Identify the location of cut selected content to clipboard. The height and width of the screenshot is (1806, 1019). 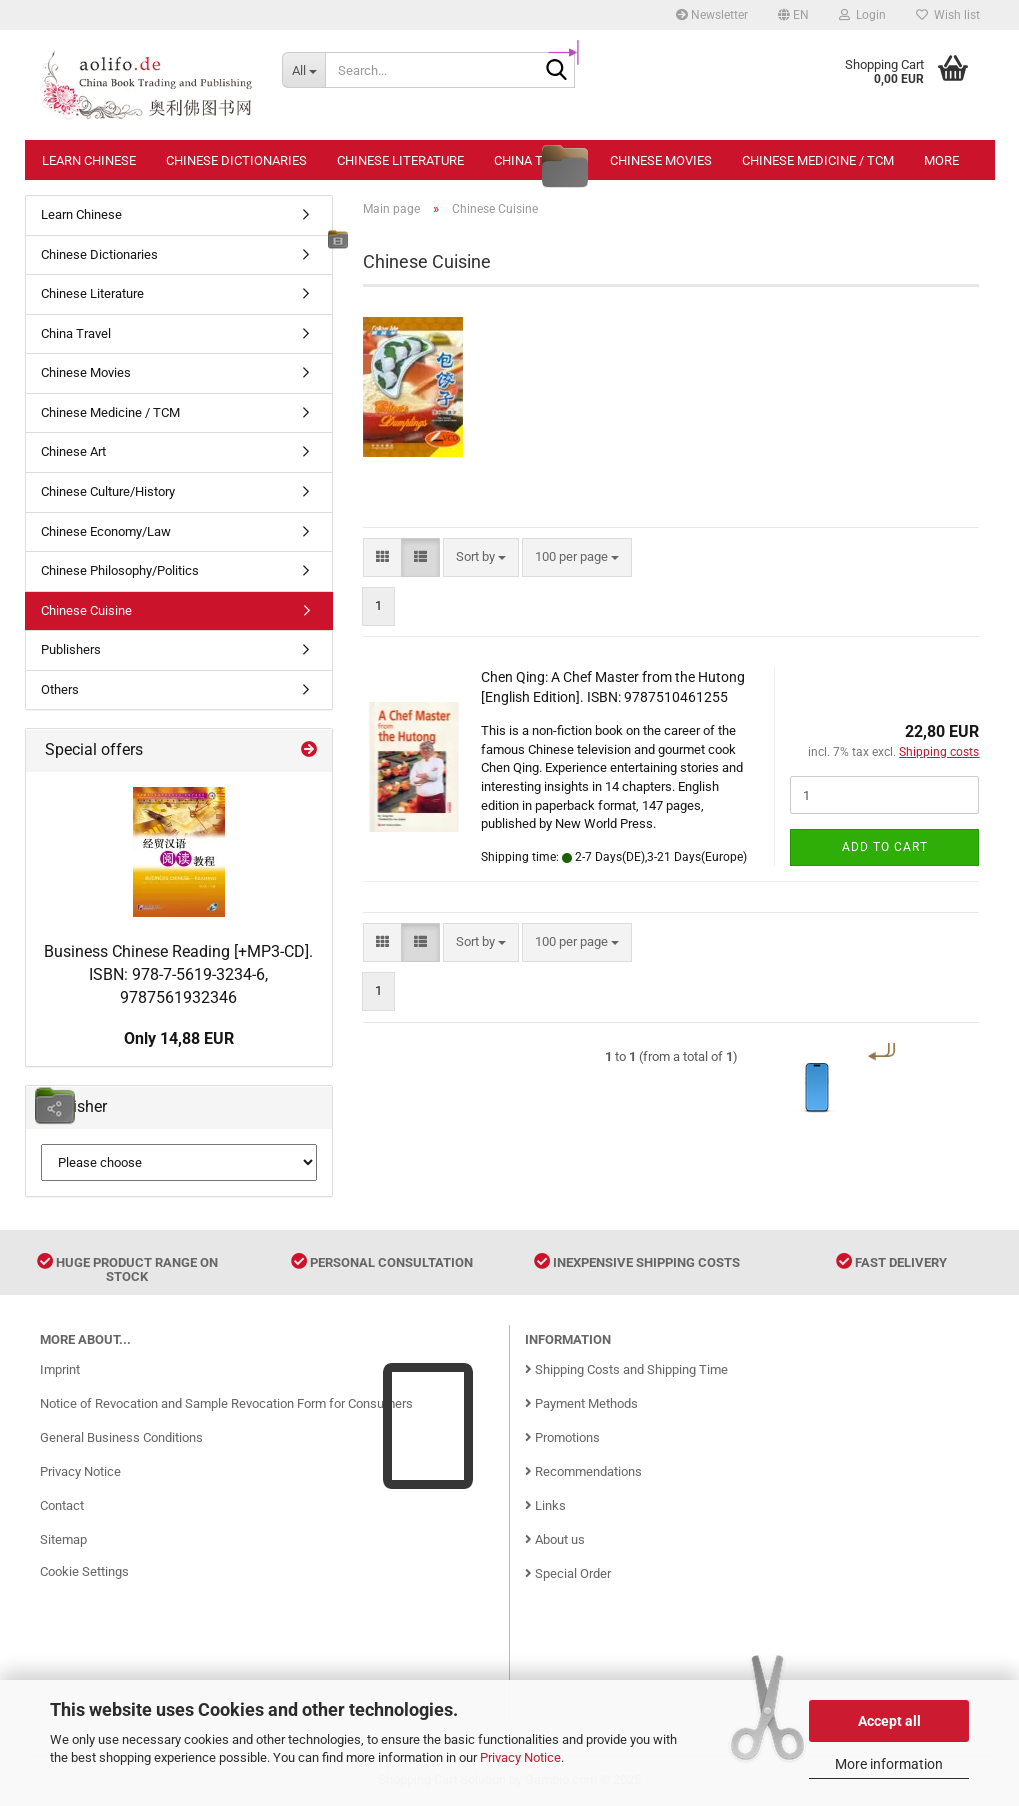
(767, 1707).